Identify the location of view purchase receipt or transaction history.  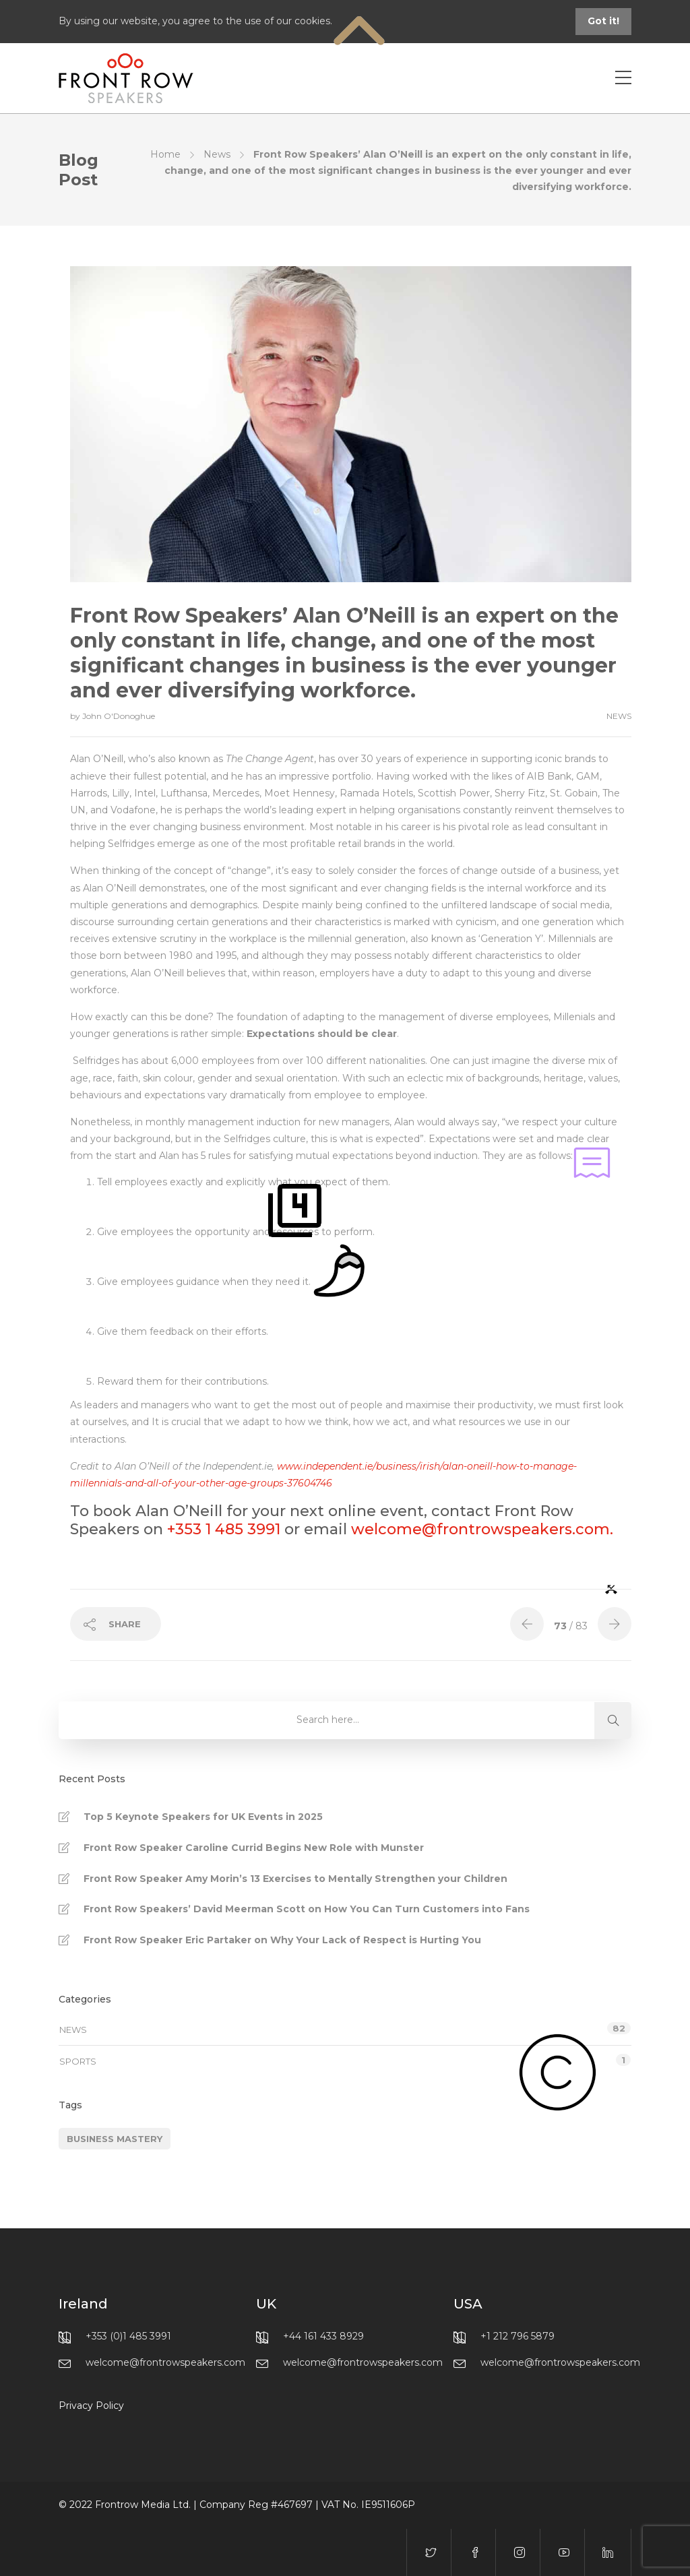
(592, 1162).